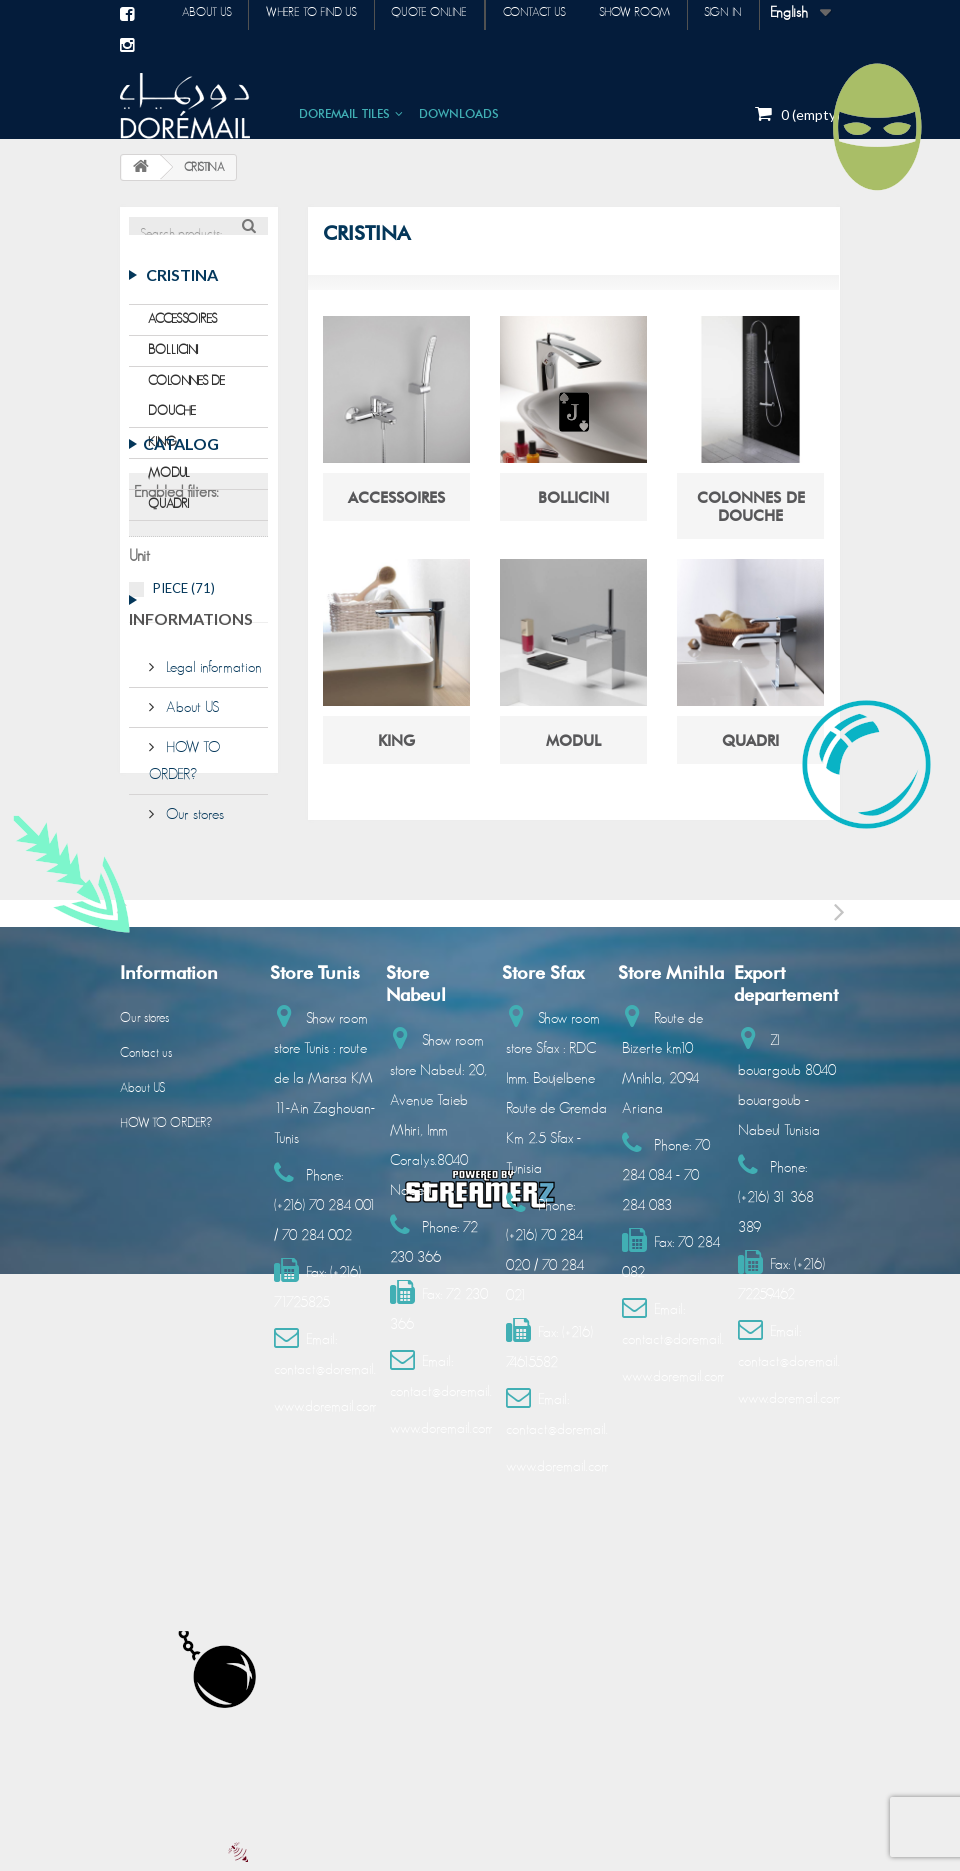  Describe the element at coordinates (71, 873) in the screenshot. I see `select a piercing or armor-penetrating attack` at that location.